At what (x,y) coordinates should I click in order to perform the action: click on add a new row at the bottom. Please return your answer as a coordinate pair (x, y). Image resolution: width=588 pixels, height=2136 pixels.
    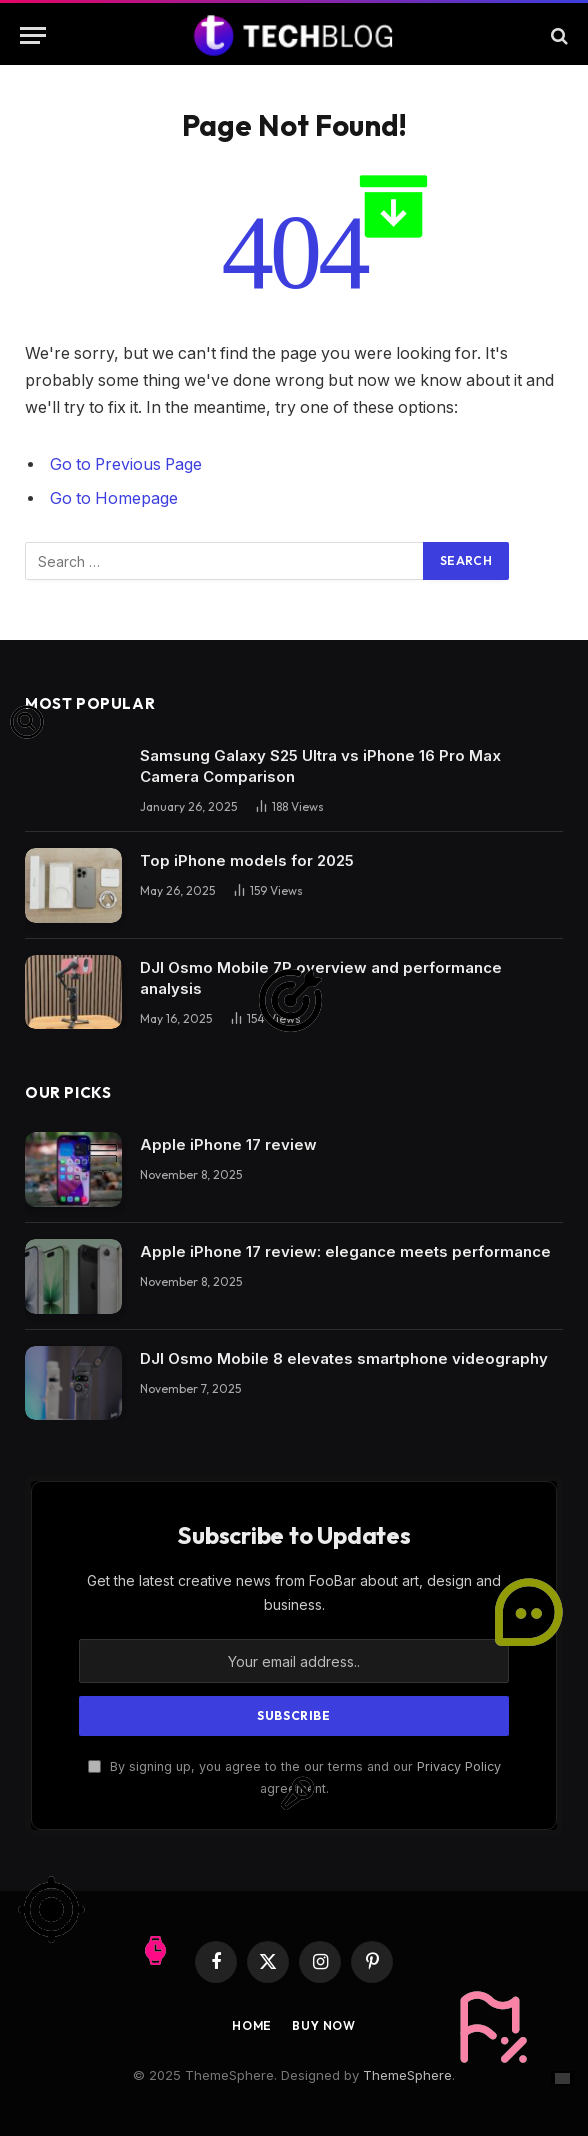
    Looking at the image, I should click on (103, 1157).